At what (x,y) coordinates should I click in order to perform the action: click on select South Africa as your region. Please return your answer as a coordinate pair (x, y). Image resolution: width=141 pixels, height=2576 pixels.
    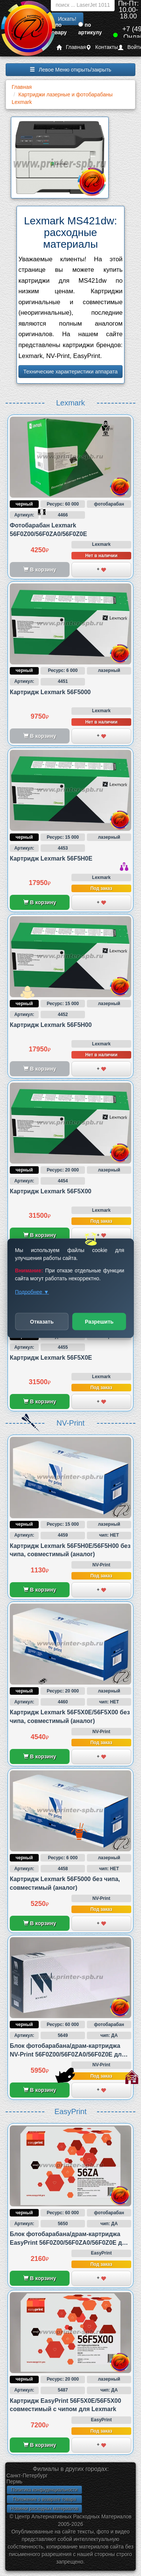
    Looking at the image, I should click on (65, 2075).